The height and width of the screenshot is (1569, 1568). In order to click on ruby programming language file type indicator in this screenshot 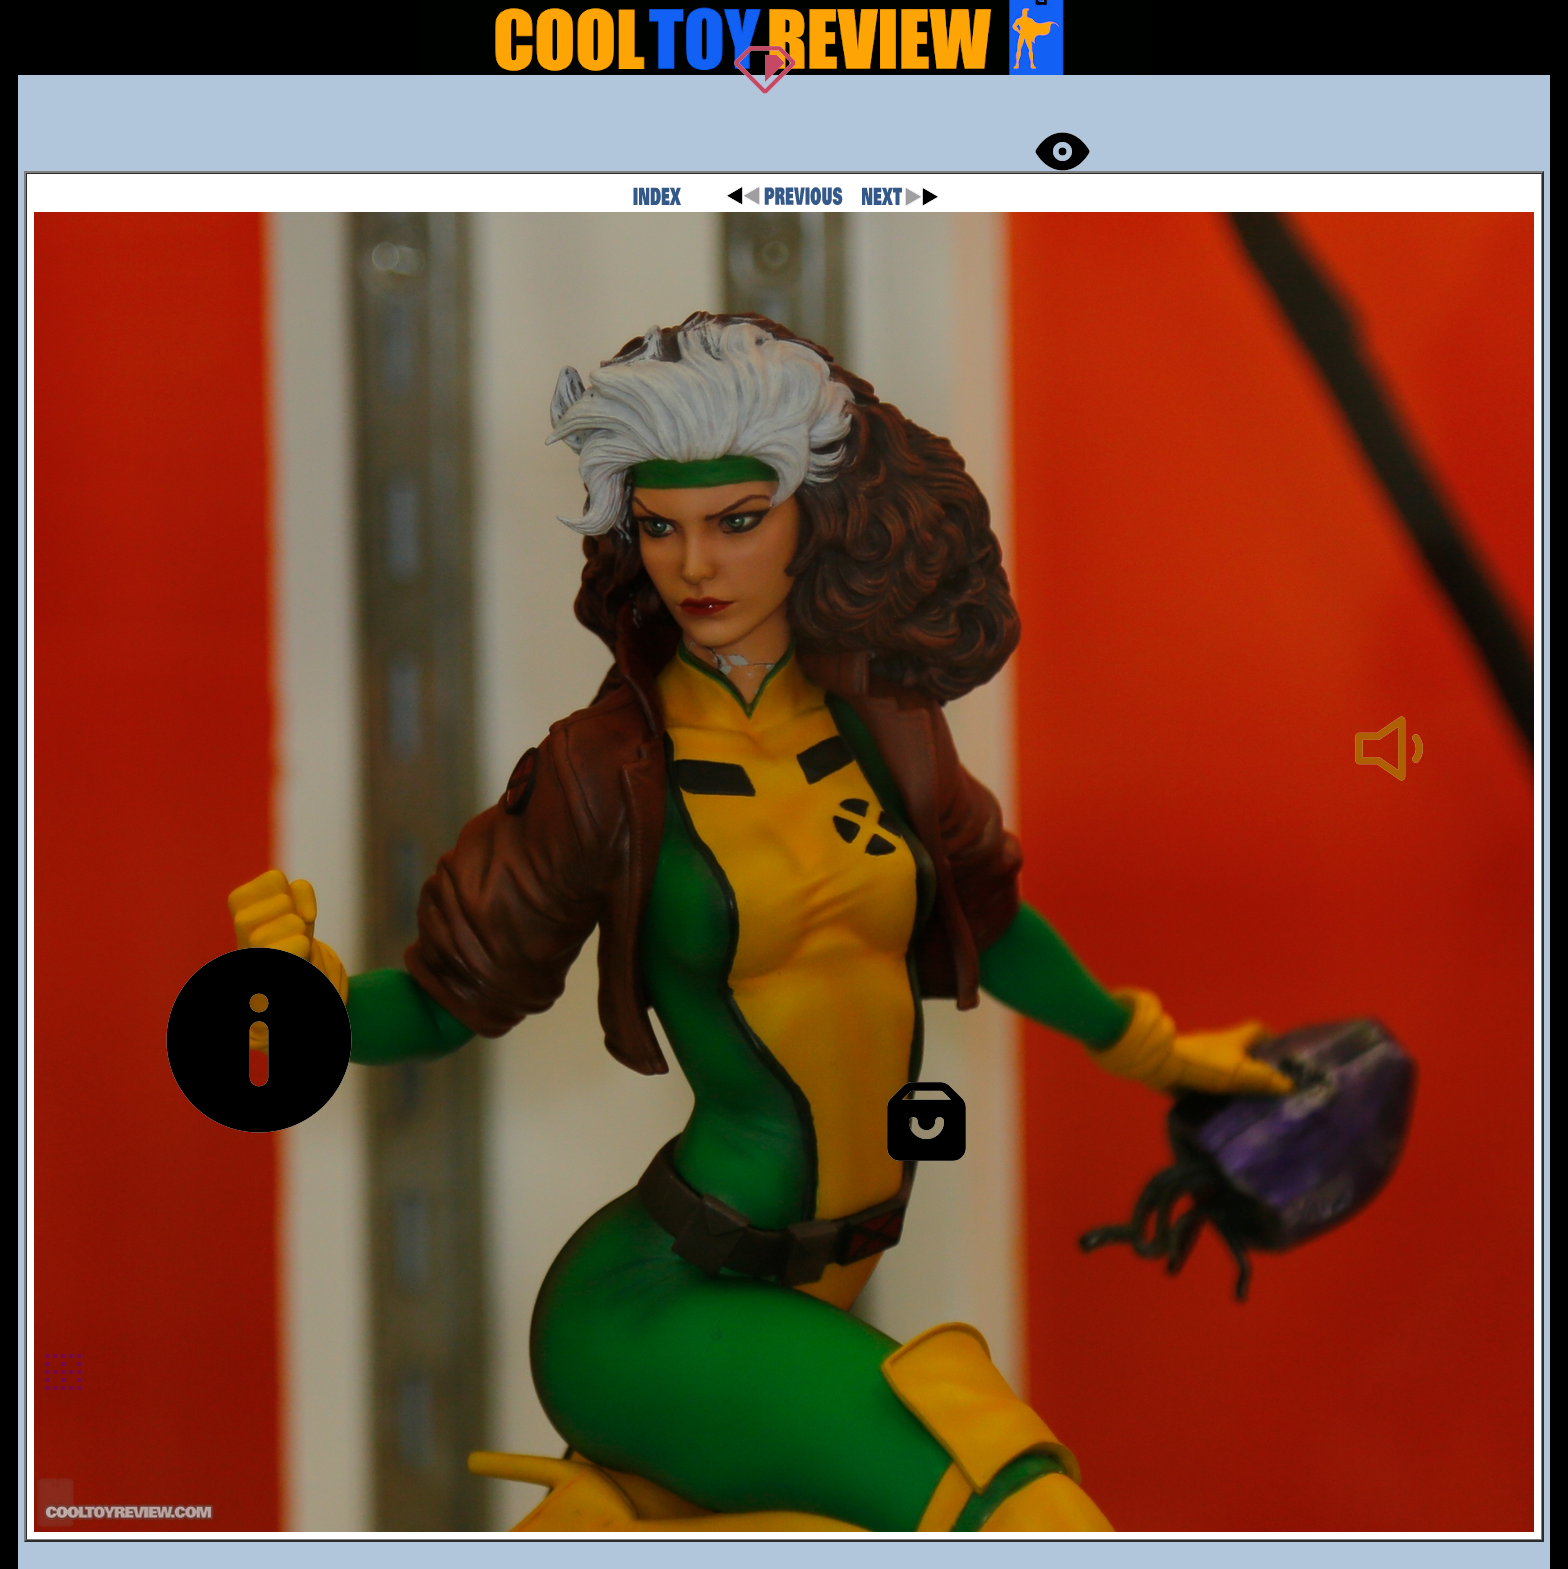, I will do `click(765, 68)`.